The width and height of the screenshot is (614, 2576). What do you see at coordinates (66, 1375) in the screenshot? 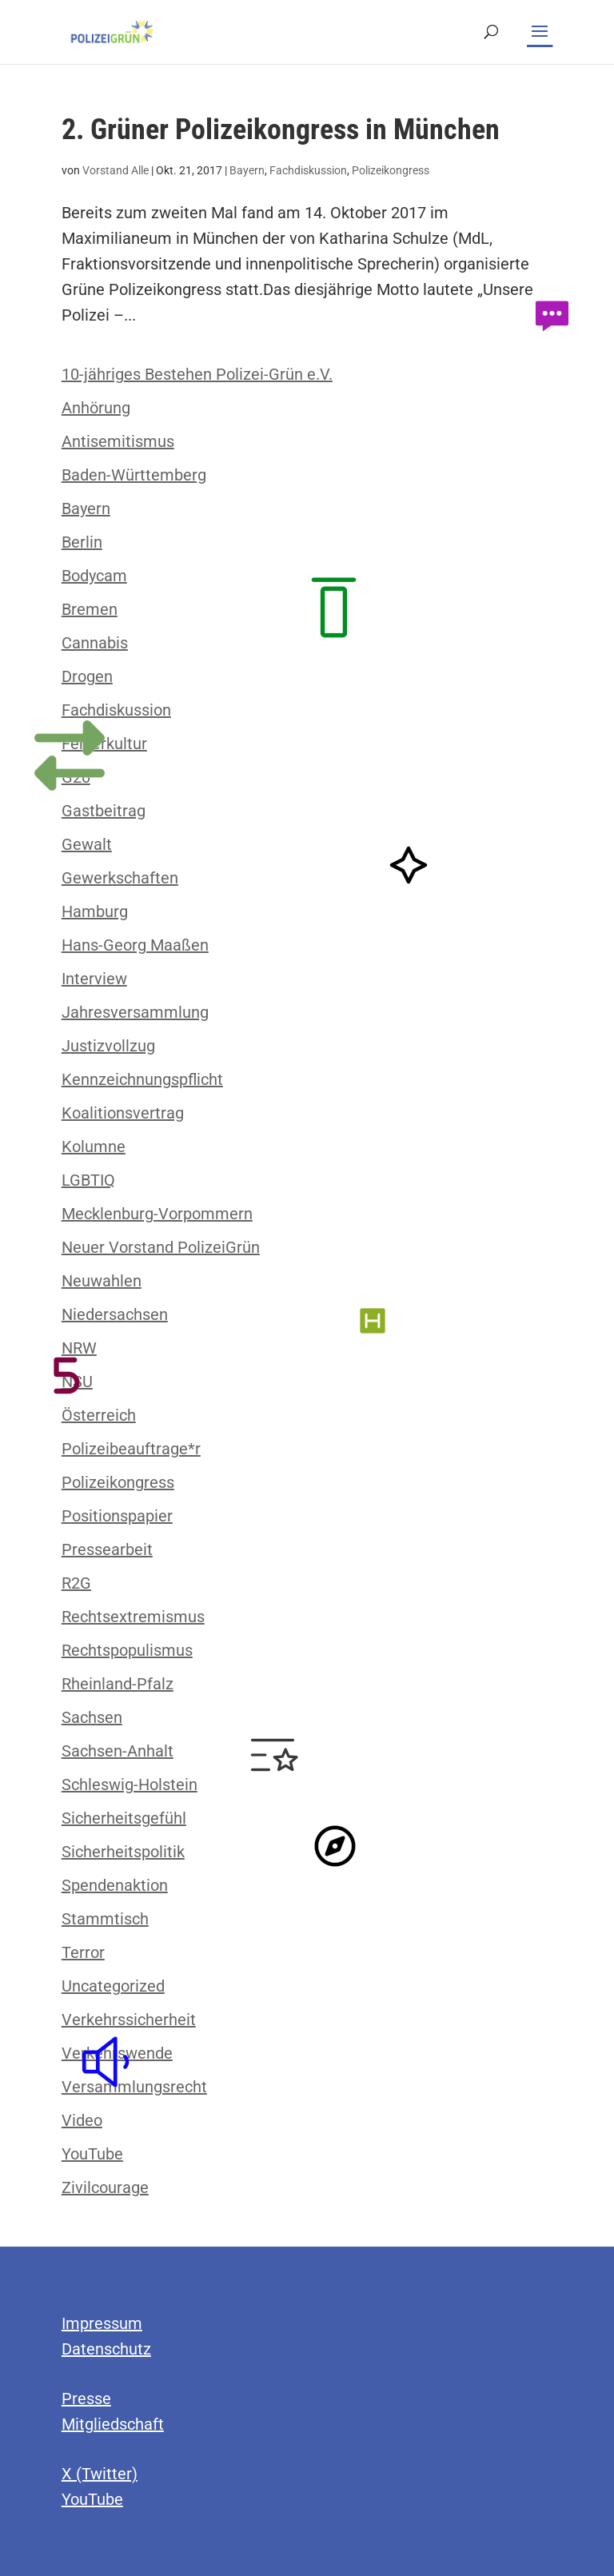
I see `indicates the number five in a list or count` at bounding box center [66, 1375].